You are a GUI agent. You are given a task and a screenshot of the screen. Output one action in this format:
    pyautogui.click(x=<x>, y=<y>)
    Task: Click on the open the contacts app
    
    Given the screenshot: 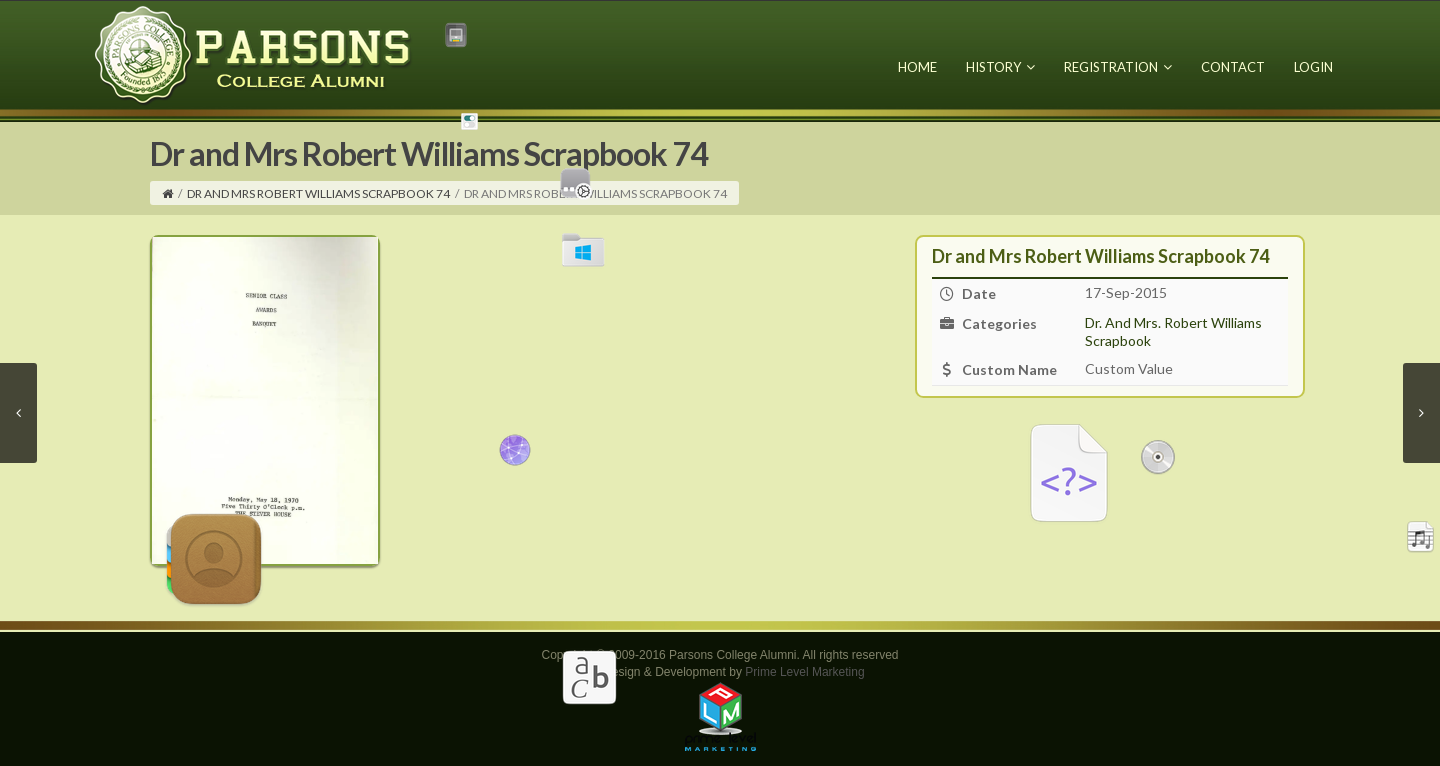 What is the action you would take?
    pyautogui.click(x=216, y=559)
    